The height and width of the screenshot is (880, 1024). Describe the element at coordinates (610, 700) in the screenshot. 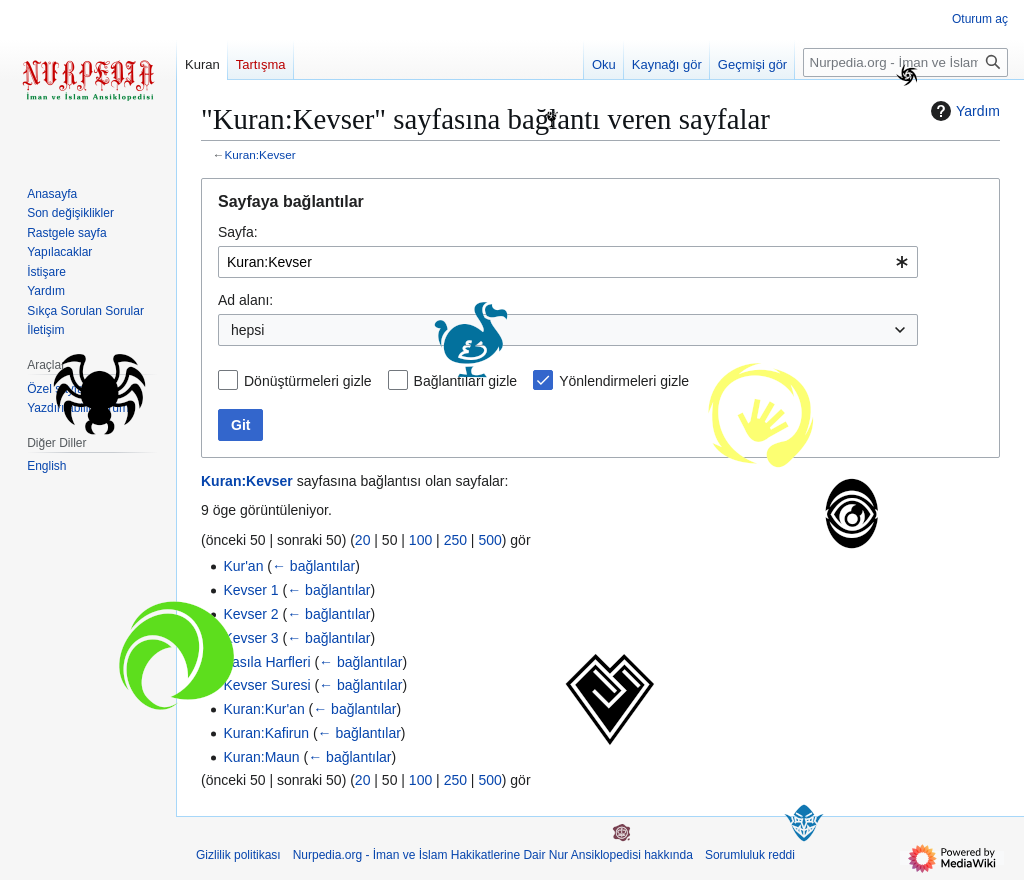

I see `indicates a rare or valuable in-game resource` at that location.